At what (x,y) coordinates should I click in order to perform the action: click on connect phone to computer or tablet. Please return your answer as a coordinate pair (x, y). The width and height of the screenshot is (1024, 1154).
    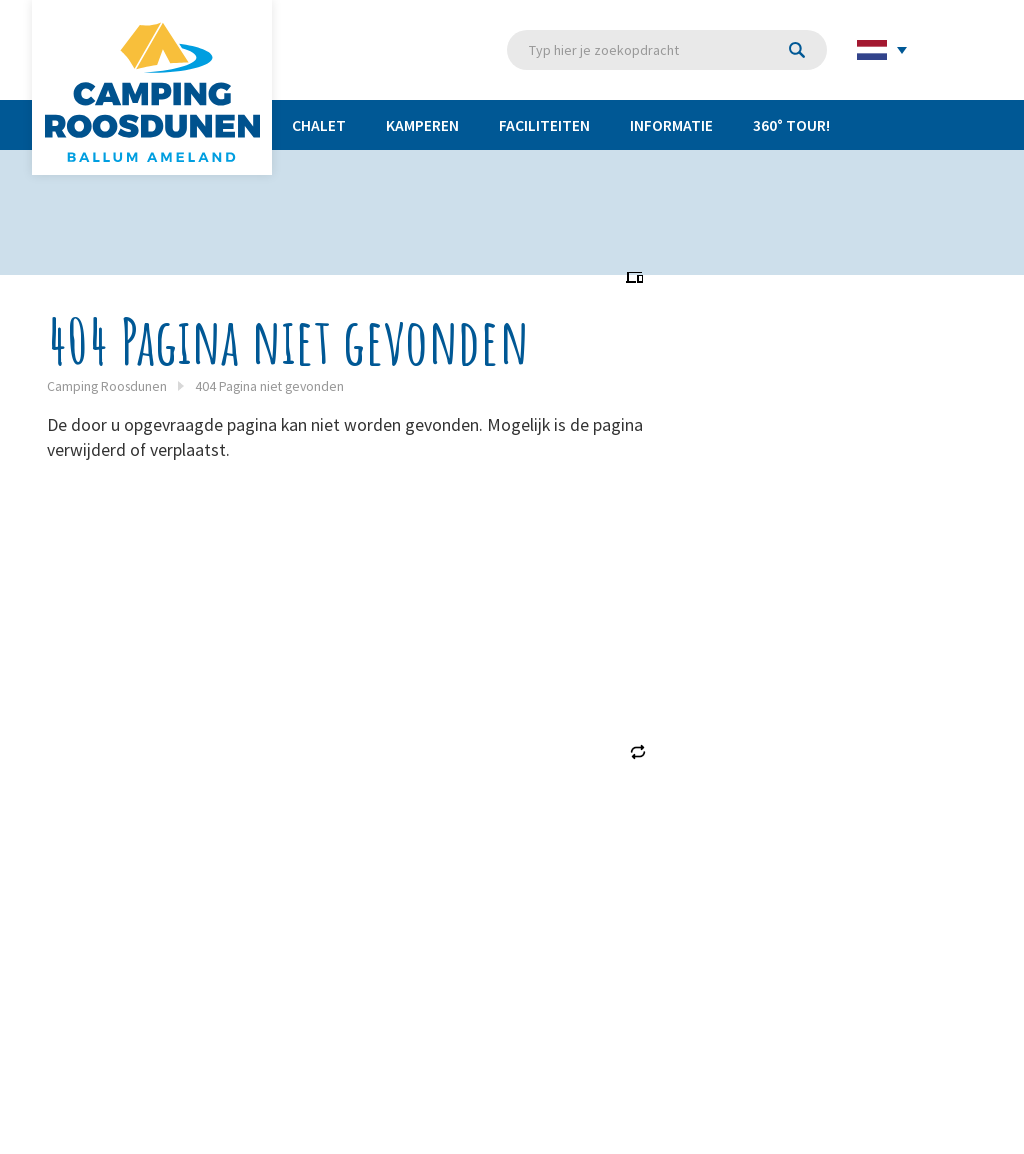
    Looking at the image, I should click on (634, 277).